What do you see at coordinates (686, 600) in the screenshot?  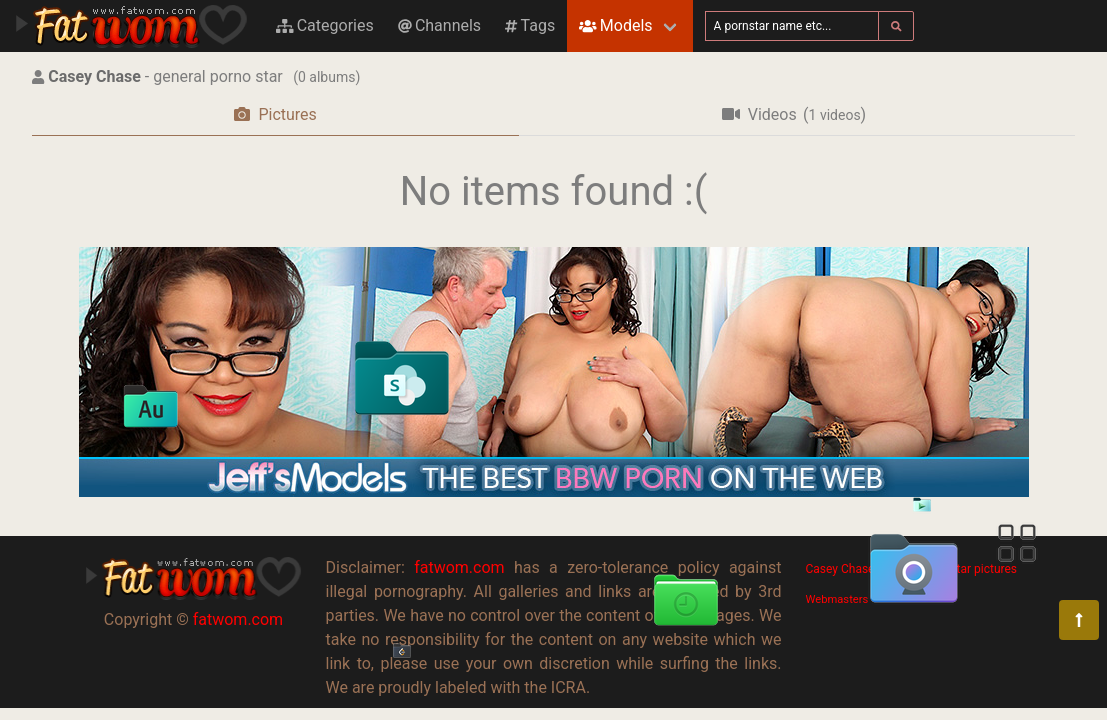 I see `access temporary files folder` at bounding box center [686, 600].